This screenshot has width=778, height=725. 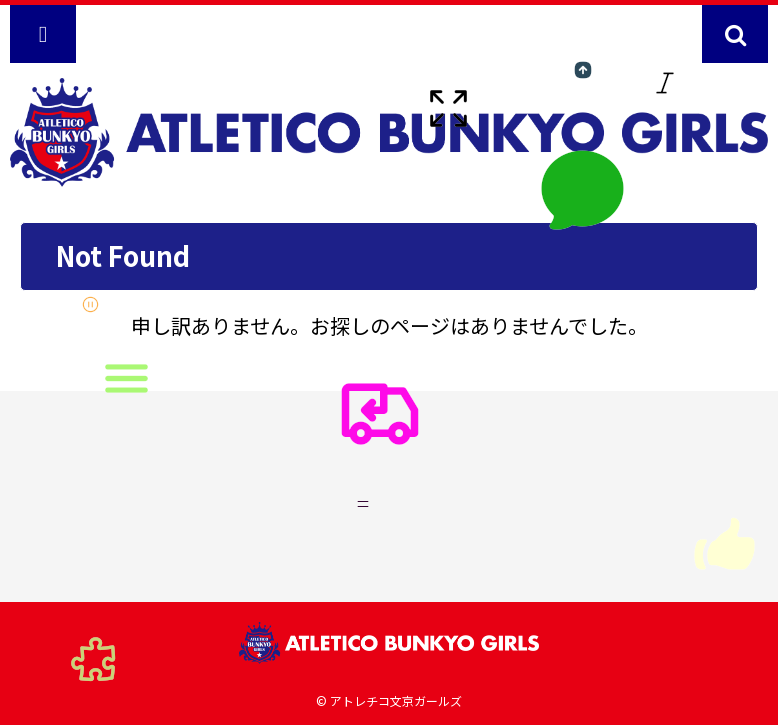 I want to click on access plugins or extensions, so click(x=94, y=660).